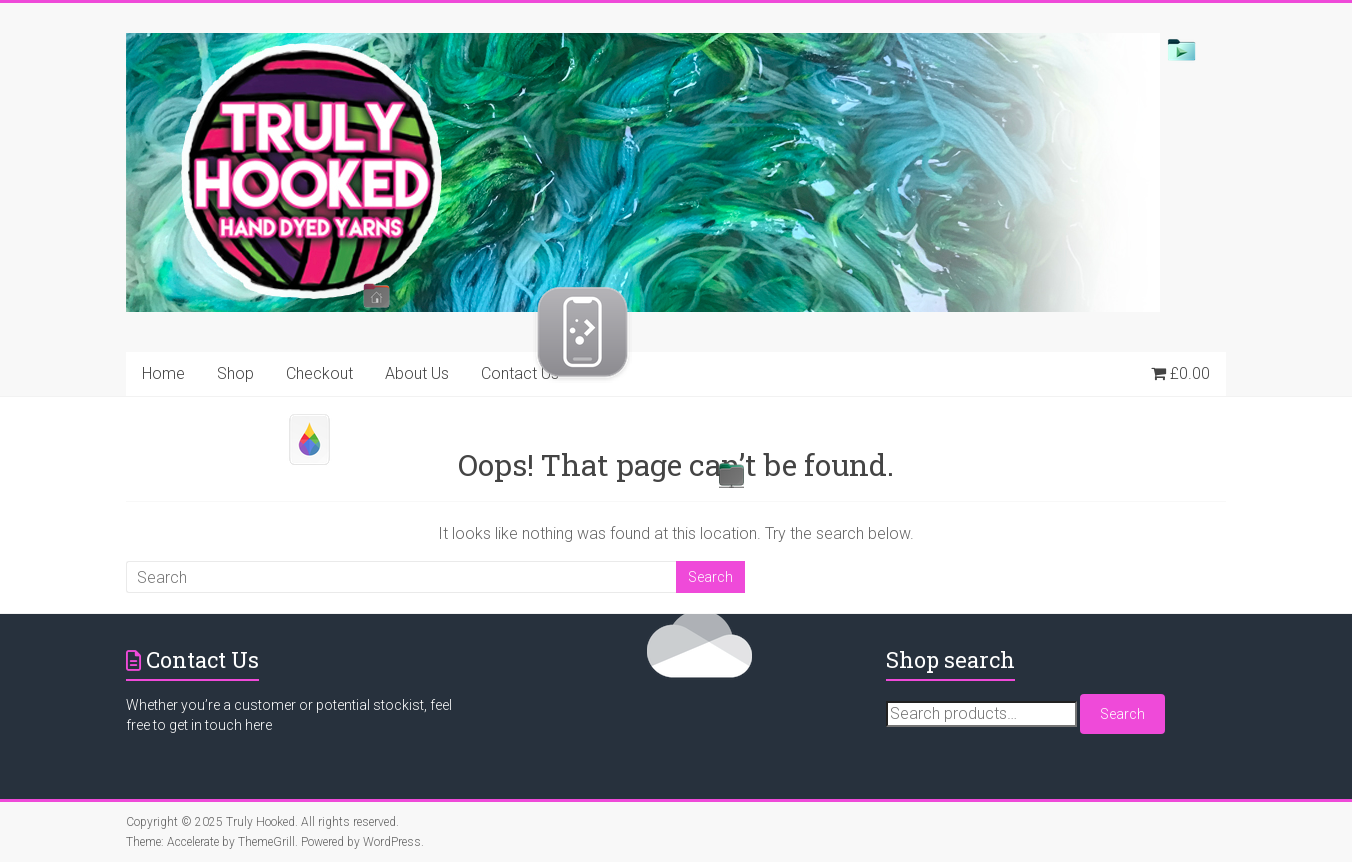 This screenshot has height=862, width=1352. I want to click on configure kde connect settings, so click(582, 333).